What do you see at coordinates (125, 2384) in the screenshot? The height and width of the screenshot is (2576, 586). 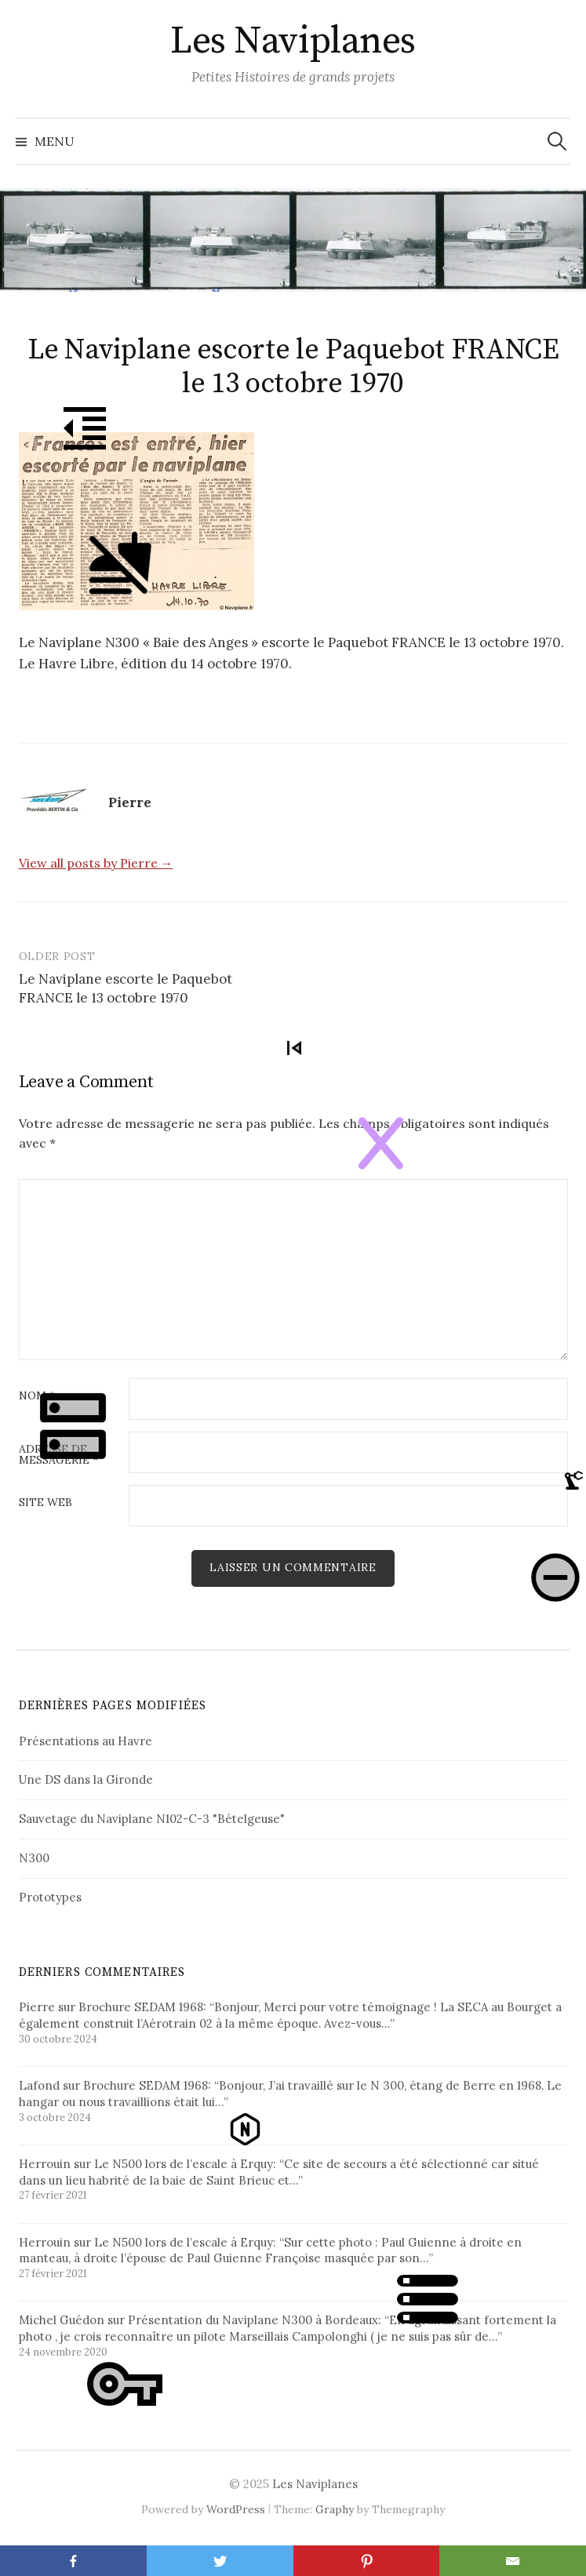 I see `access VPN or secure connection settings` at bounding box center [125, 2384].